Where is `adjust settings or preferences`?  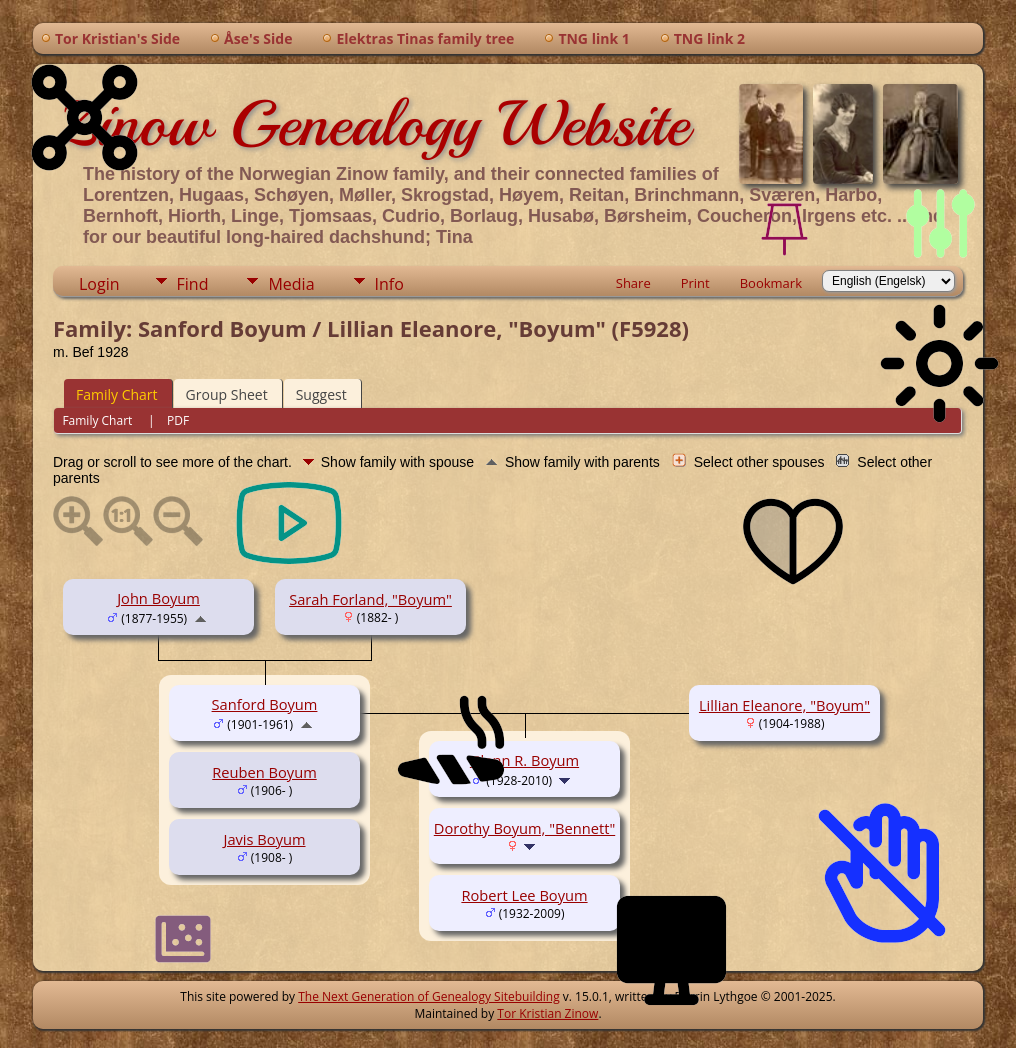
adjust settings or preferences is located at coordinates (940, 223).